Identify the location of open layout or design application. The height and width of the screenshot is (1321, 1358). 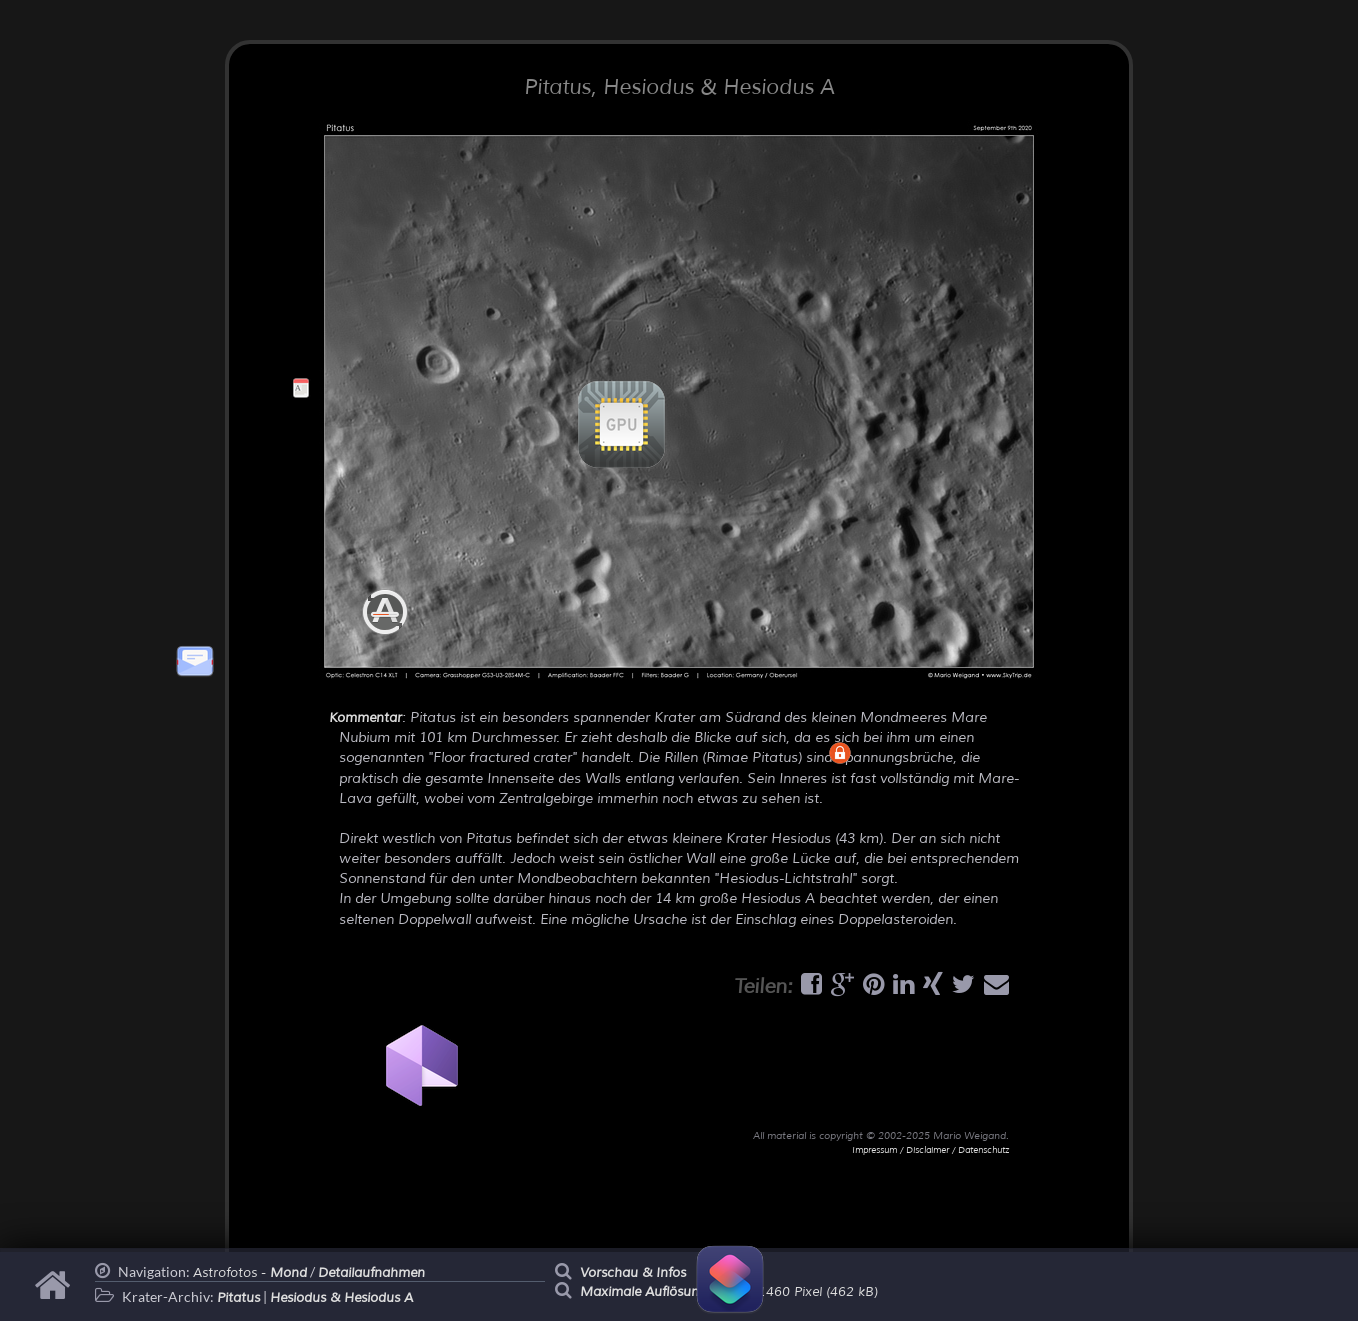
(422, 1066).